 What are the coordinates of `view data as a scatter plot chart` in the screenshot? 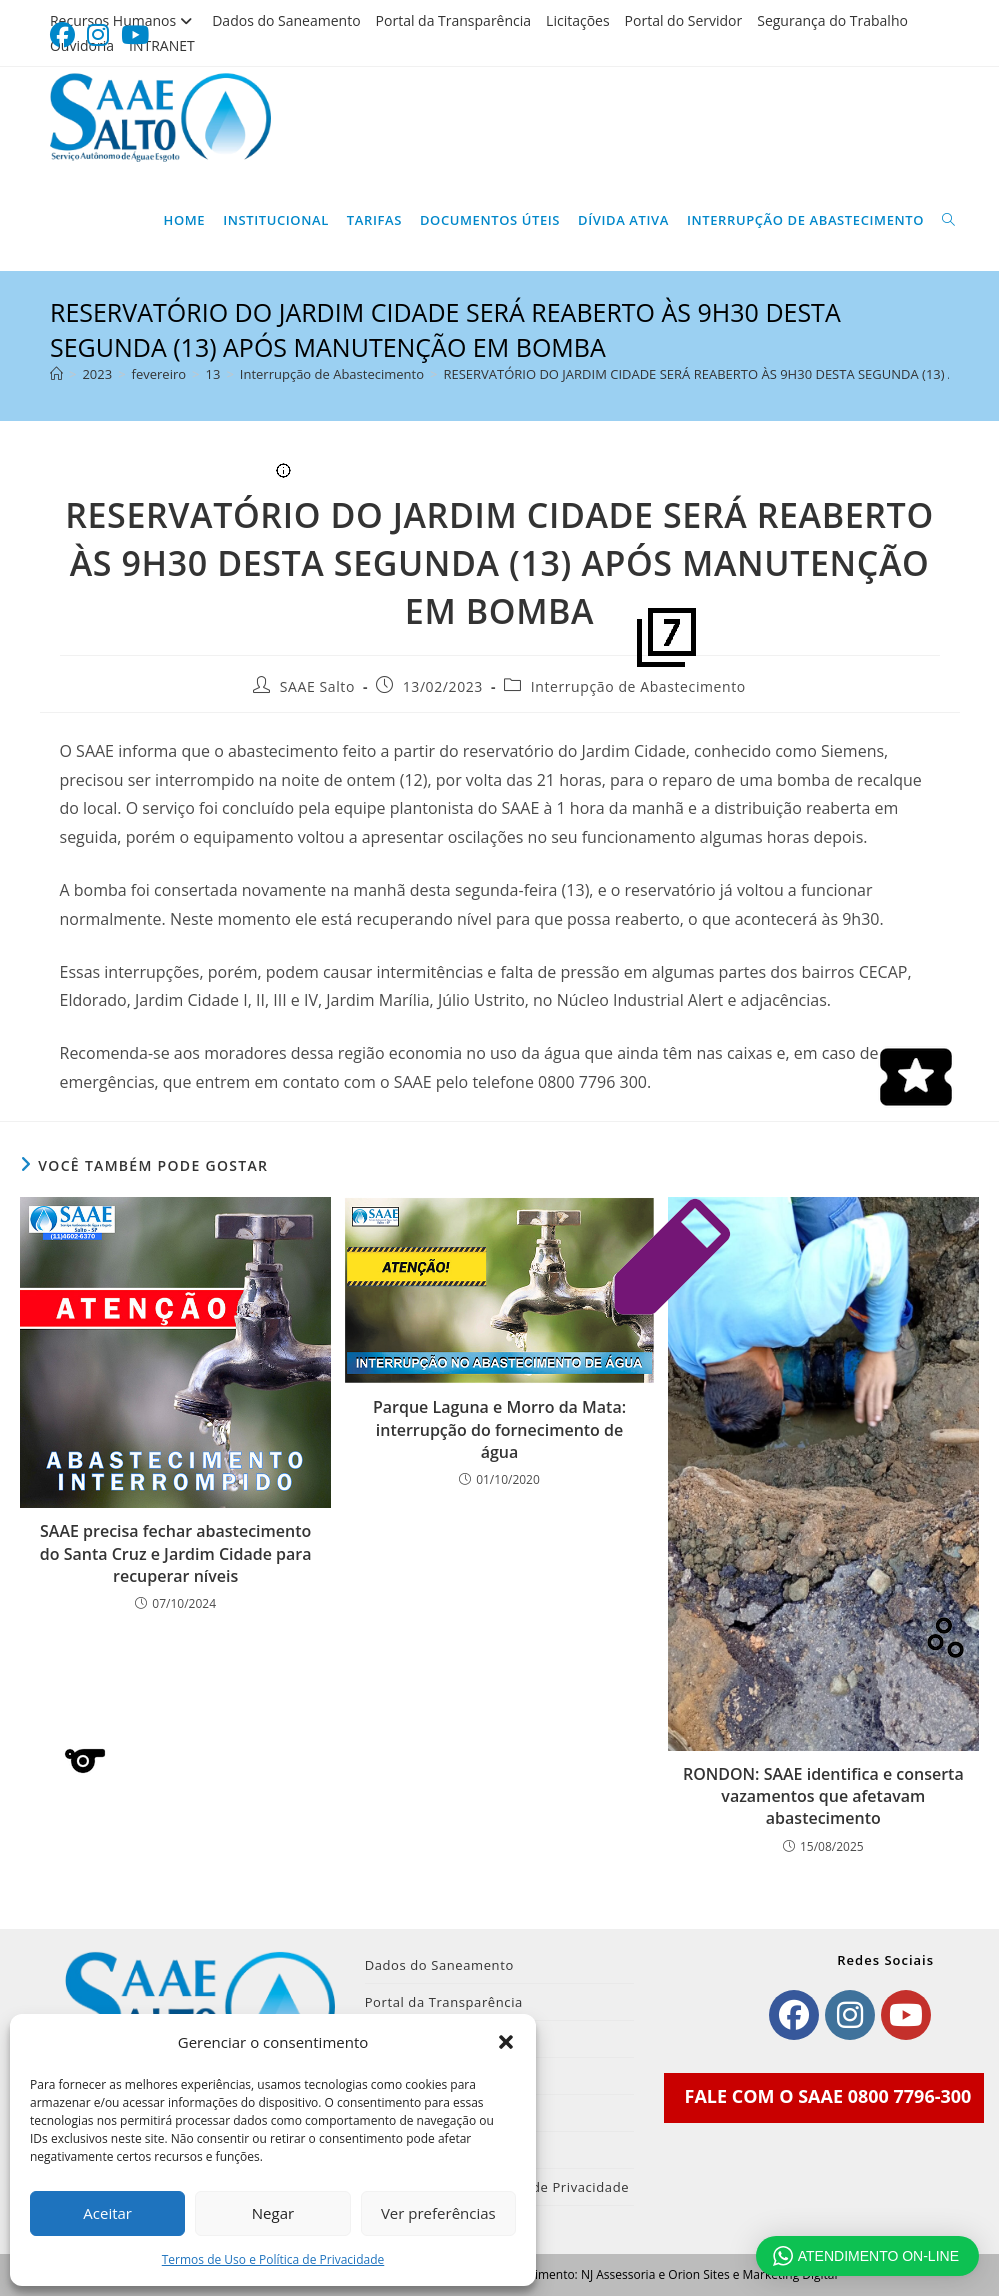 It's located at (946, 1638).